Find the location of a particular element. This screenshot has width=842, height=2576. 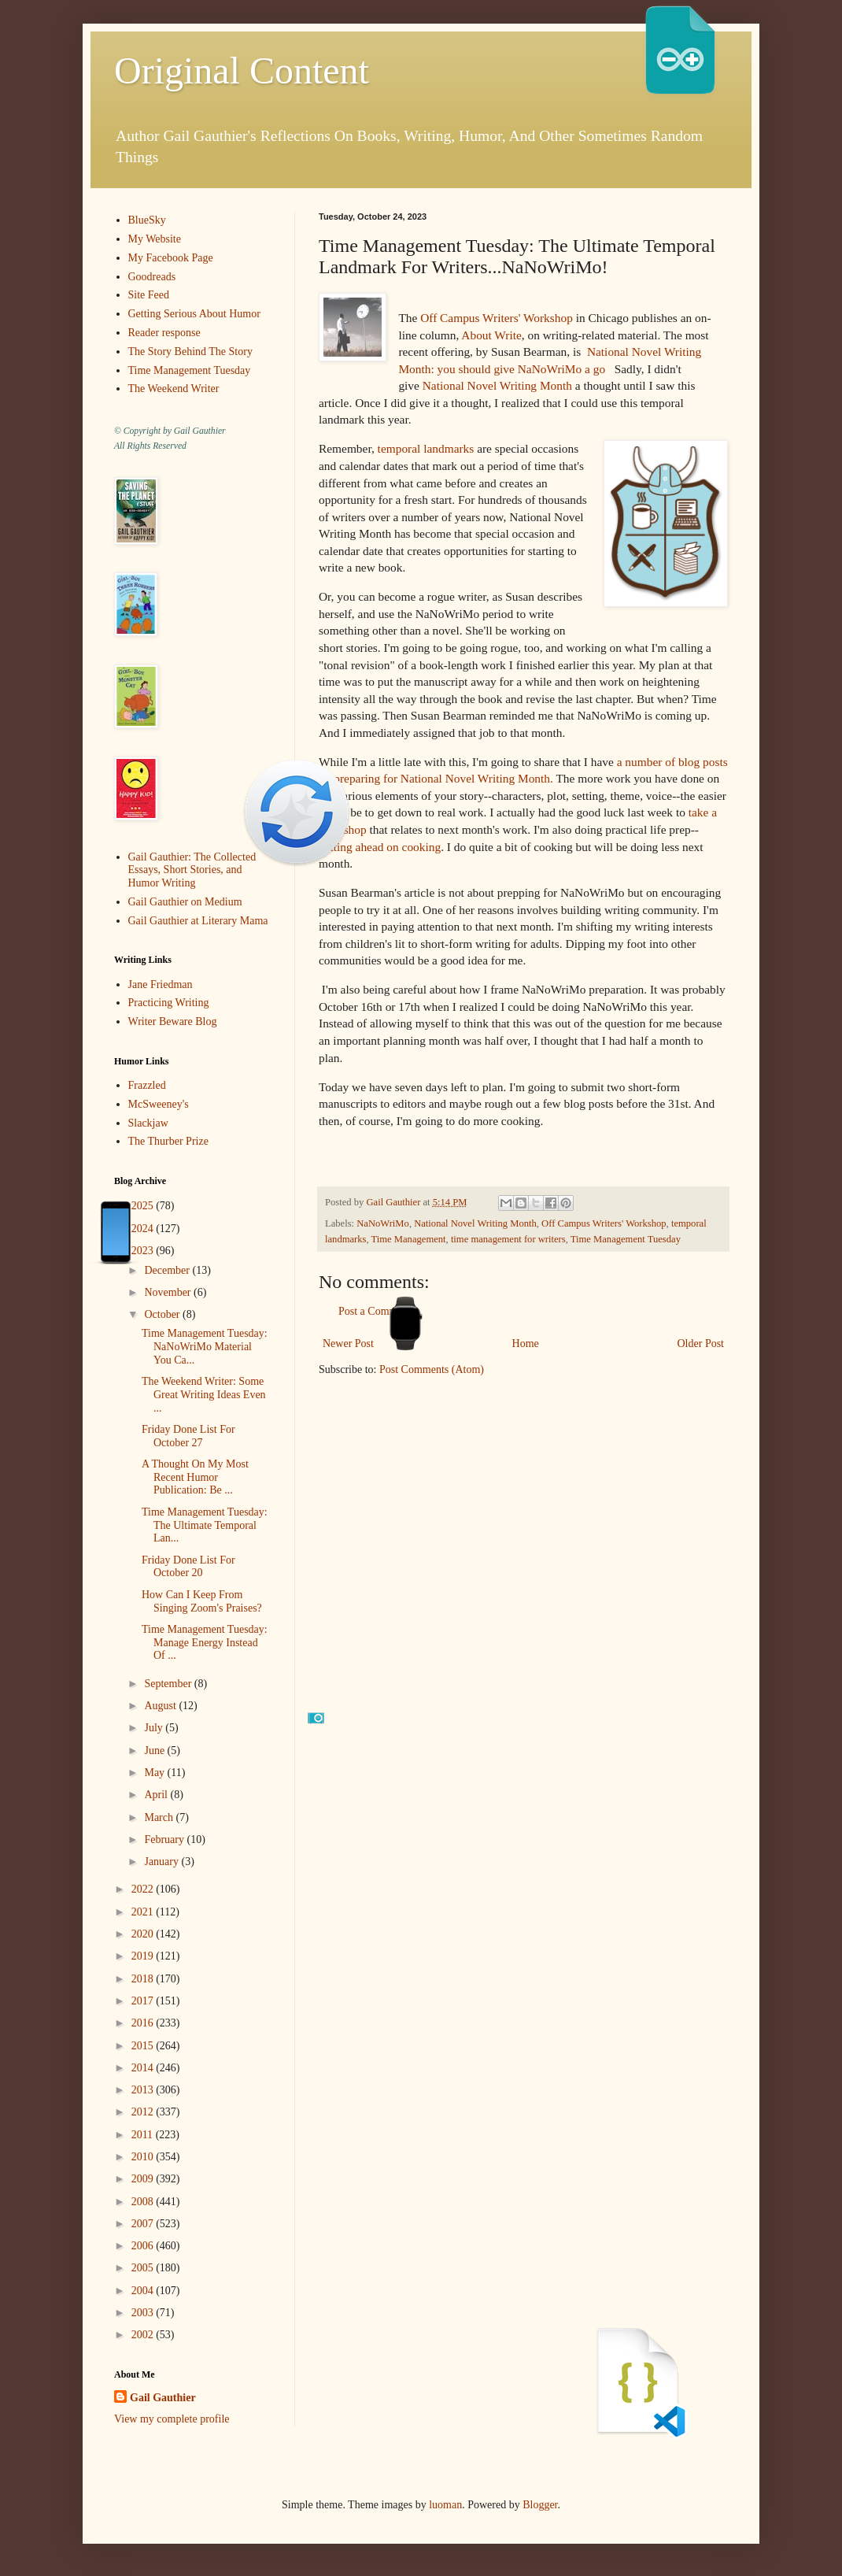

open or edit a JSON file in Visual Studio Code is located at coordinates (637, 2382).